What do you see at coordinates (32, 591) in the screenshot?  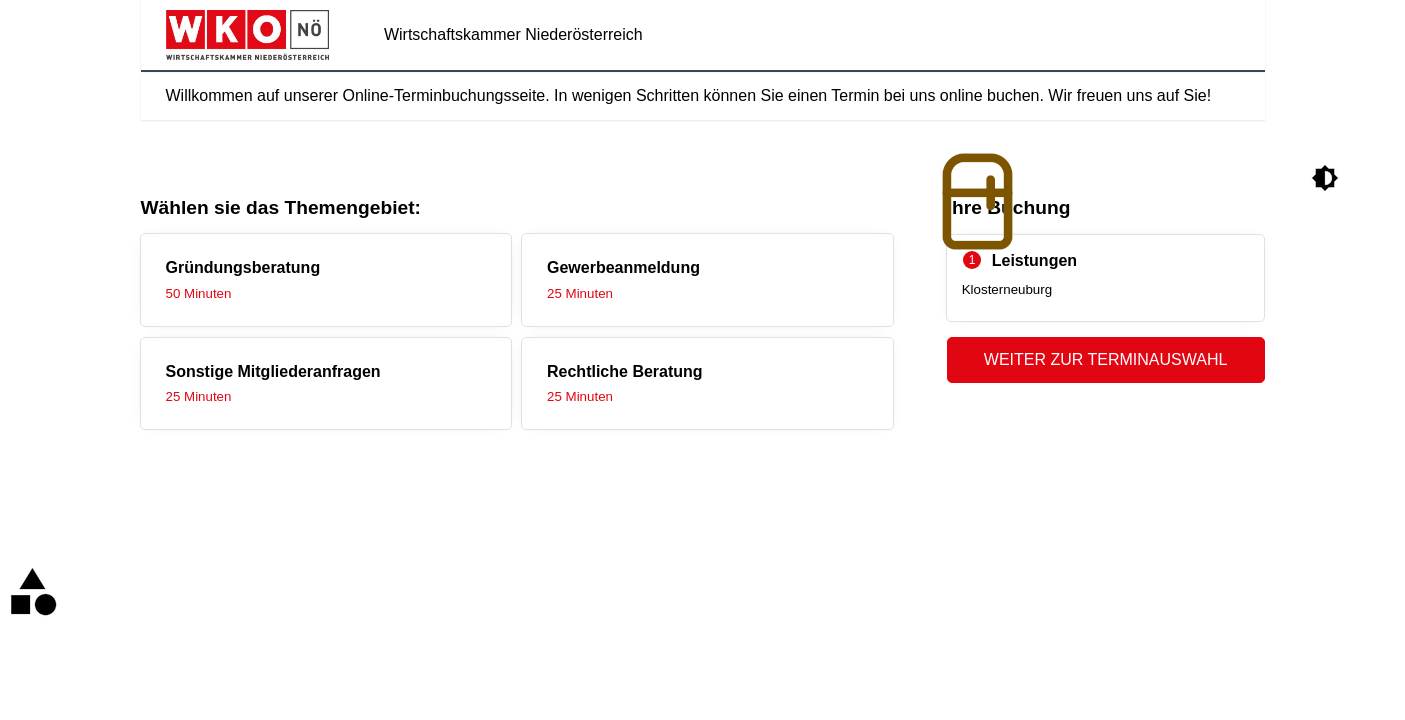 I see `browse or filter by category` at bounding box center [32, 591].